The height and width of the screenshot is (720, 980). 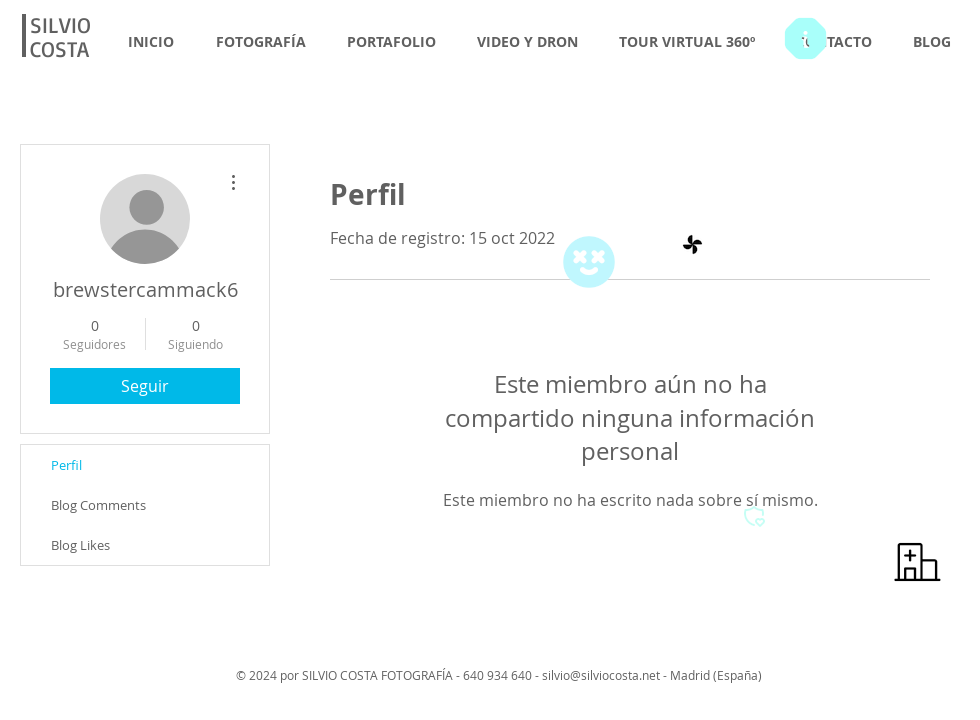 I want to click on view more information or details, so click(x=805, y=38).